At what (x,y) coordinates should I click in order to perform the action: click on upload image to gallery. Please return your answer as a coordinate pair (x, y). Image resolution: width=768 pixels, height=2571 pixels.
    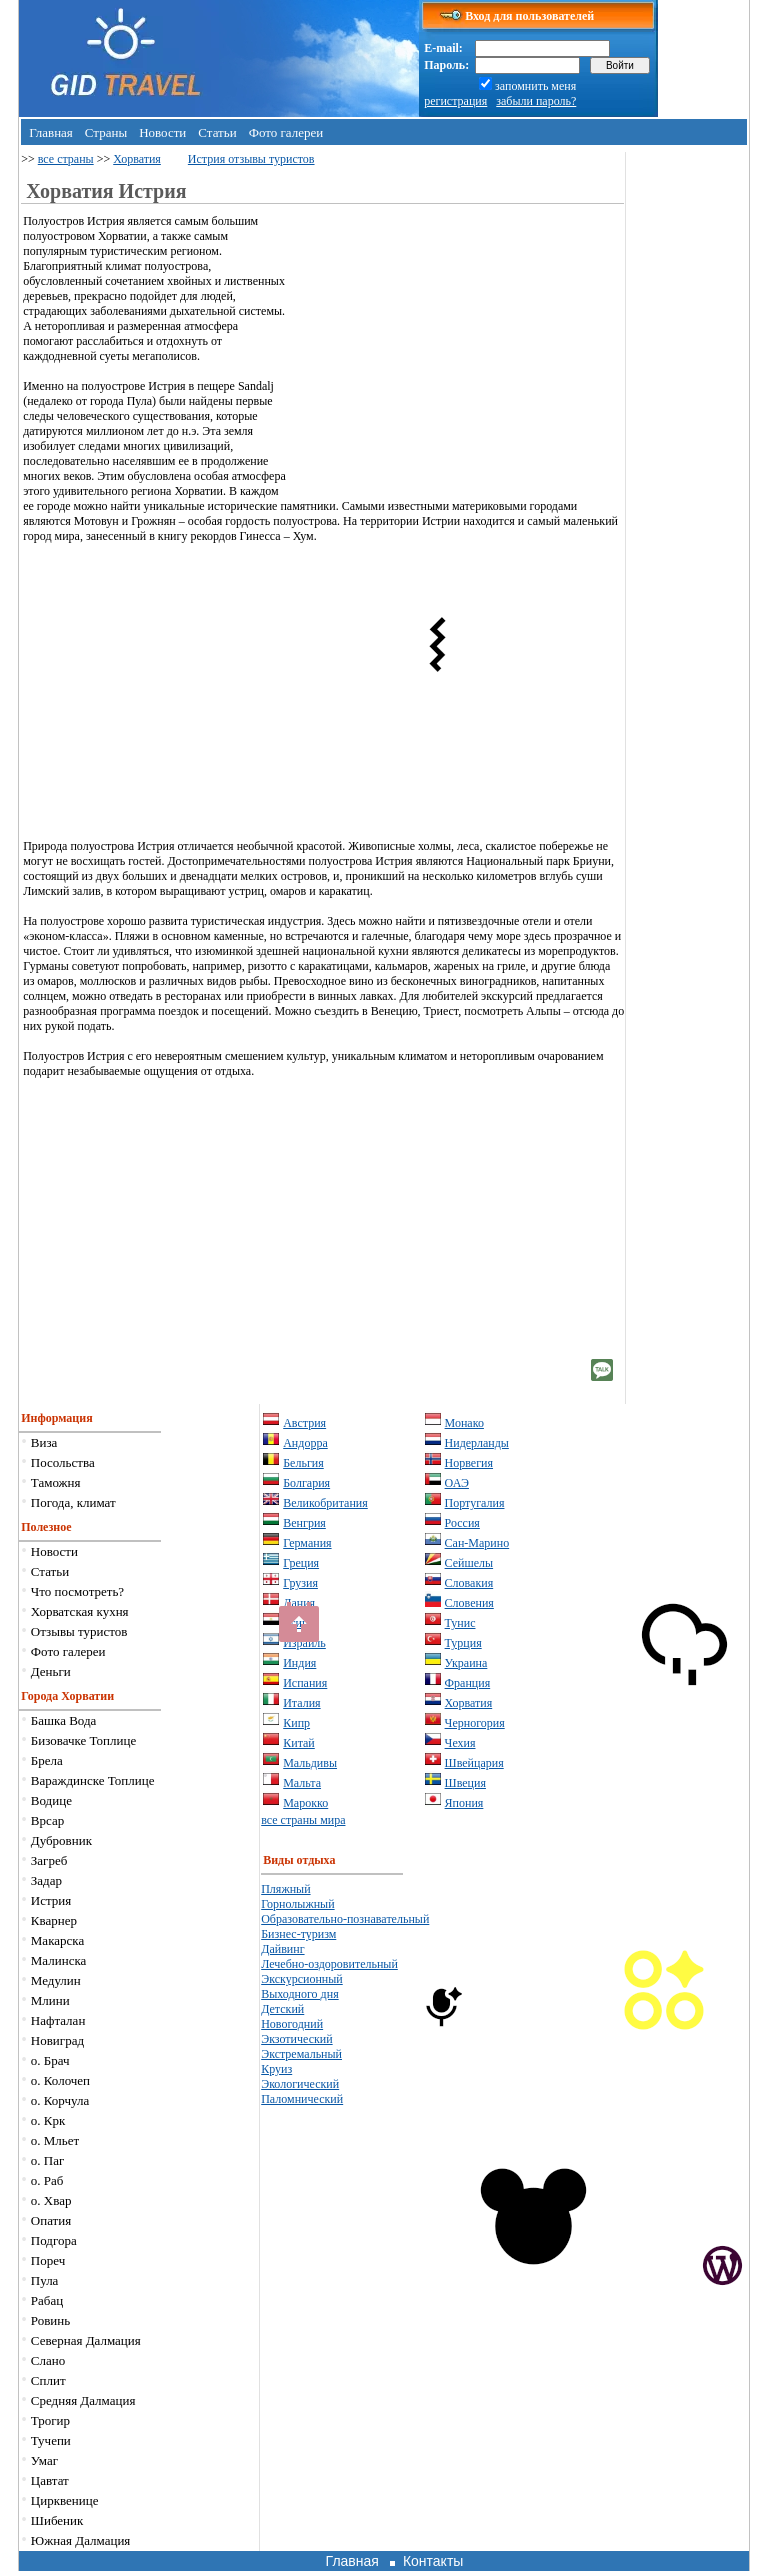
    Looking at the image, I should click on (299, 1624).